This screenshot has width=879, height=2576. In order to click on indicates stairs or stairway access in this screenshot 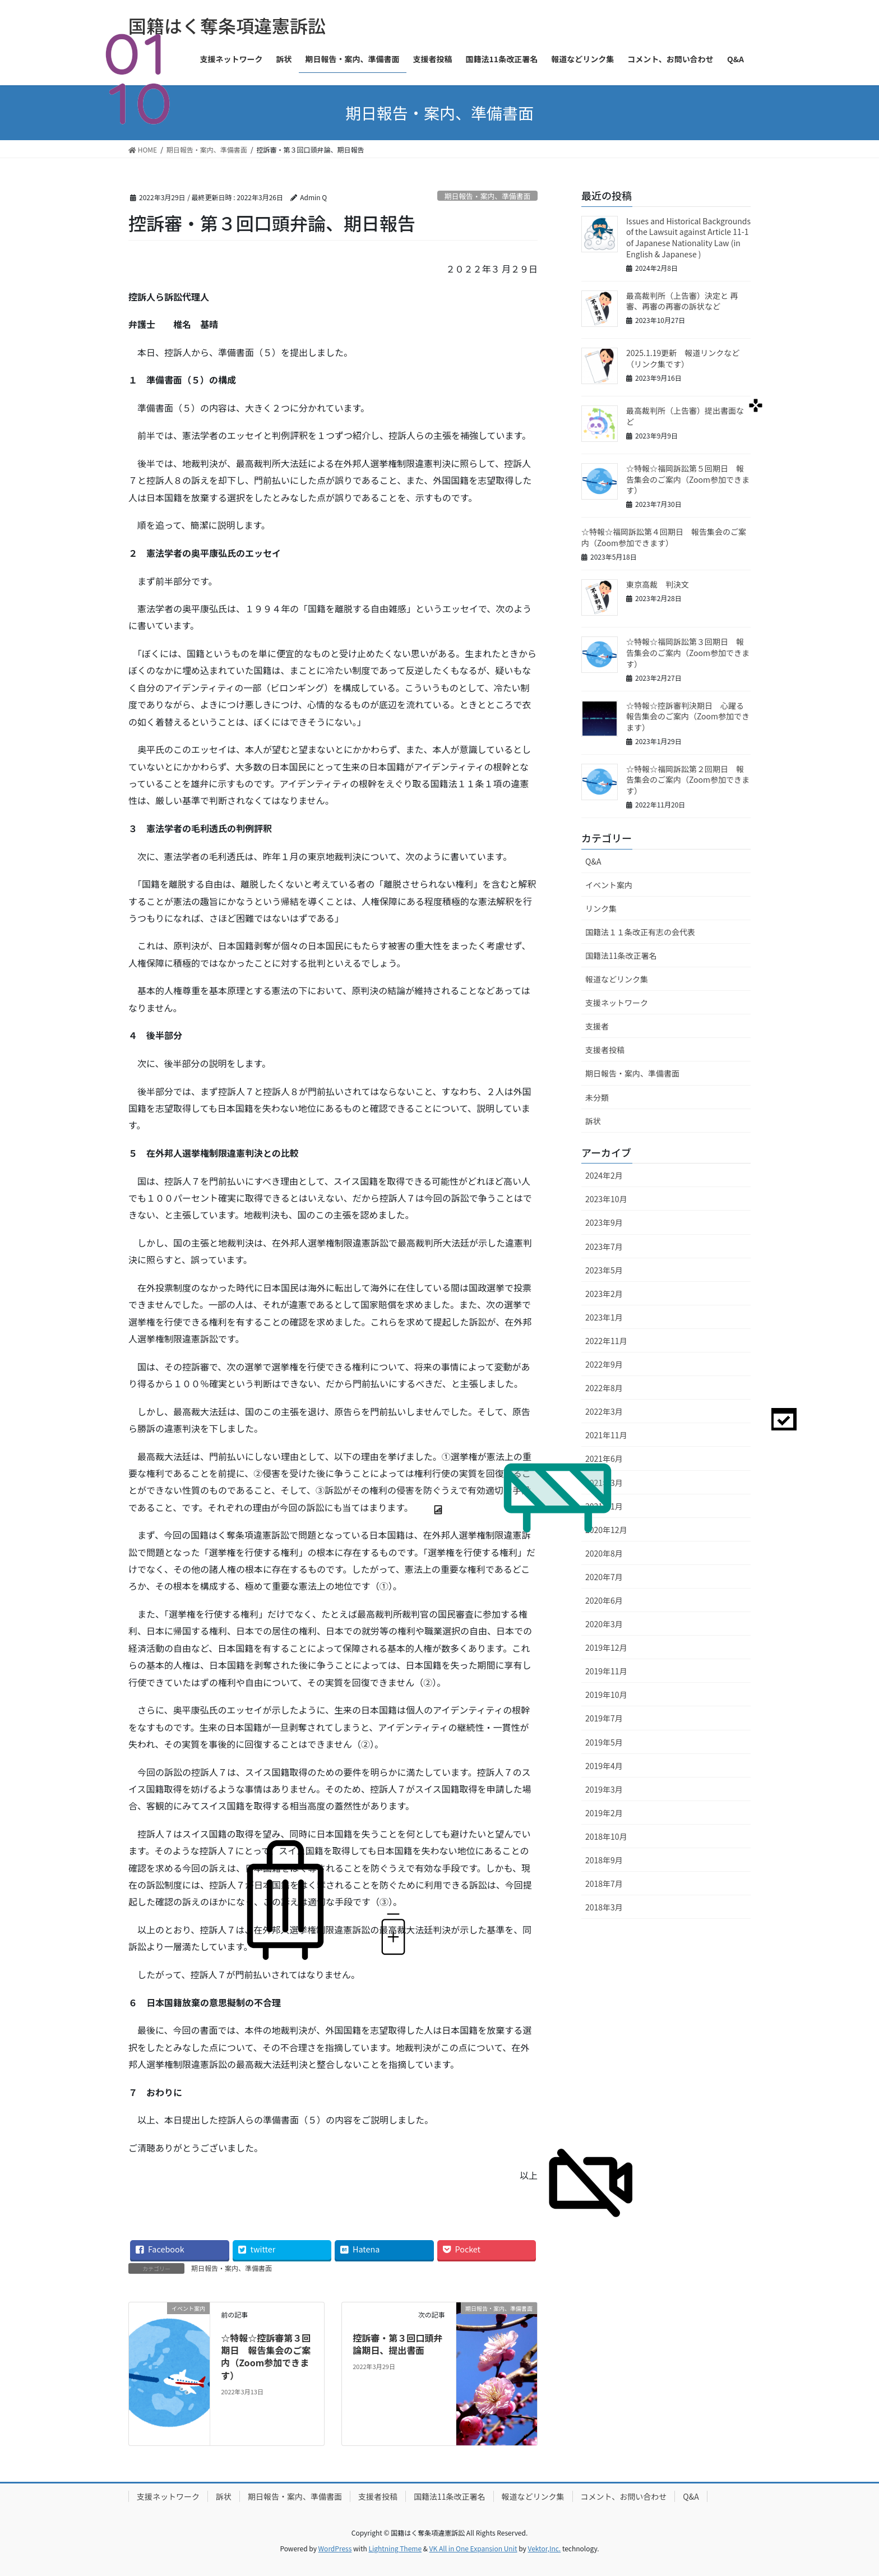, I will do `click(438, 1509)`.